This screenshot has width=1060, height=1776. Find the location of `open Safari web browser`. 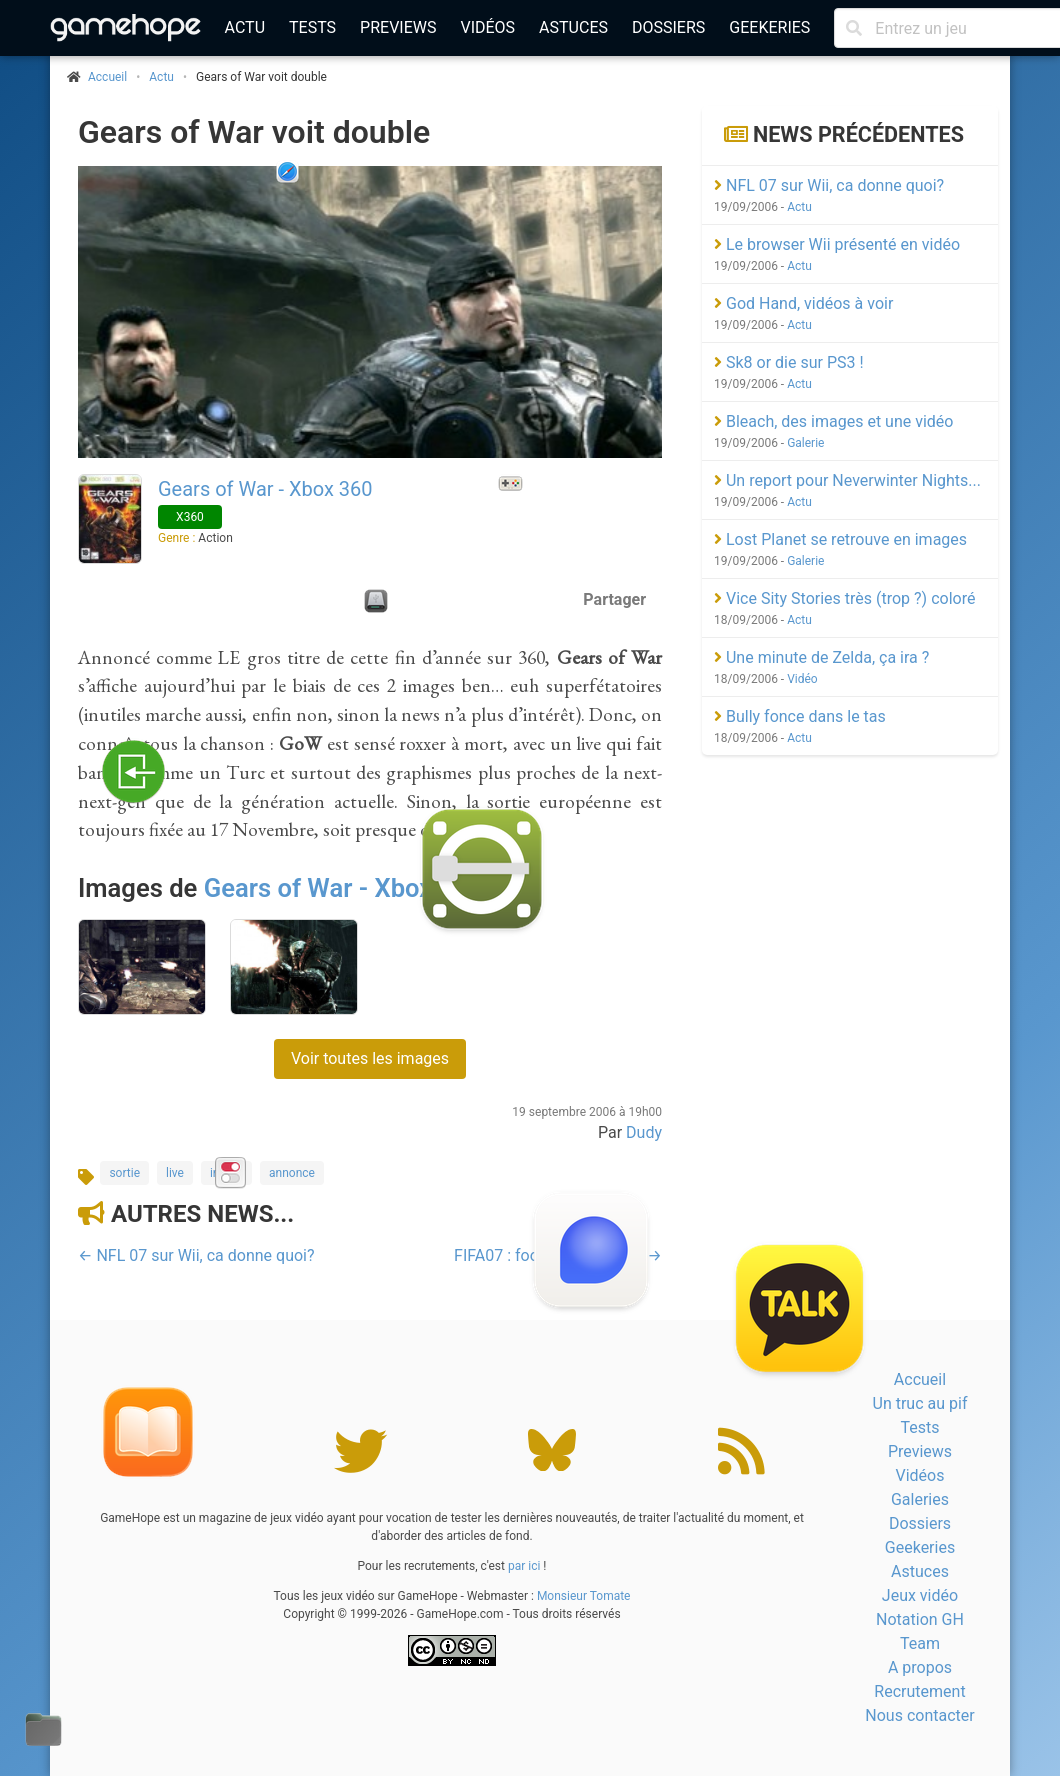

open Safari web browser is located at coordinates (287, 171).